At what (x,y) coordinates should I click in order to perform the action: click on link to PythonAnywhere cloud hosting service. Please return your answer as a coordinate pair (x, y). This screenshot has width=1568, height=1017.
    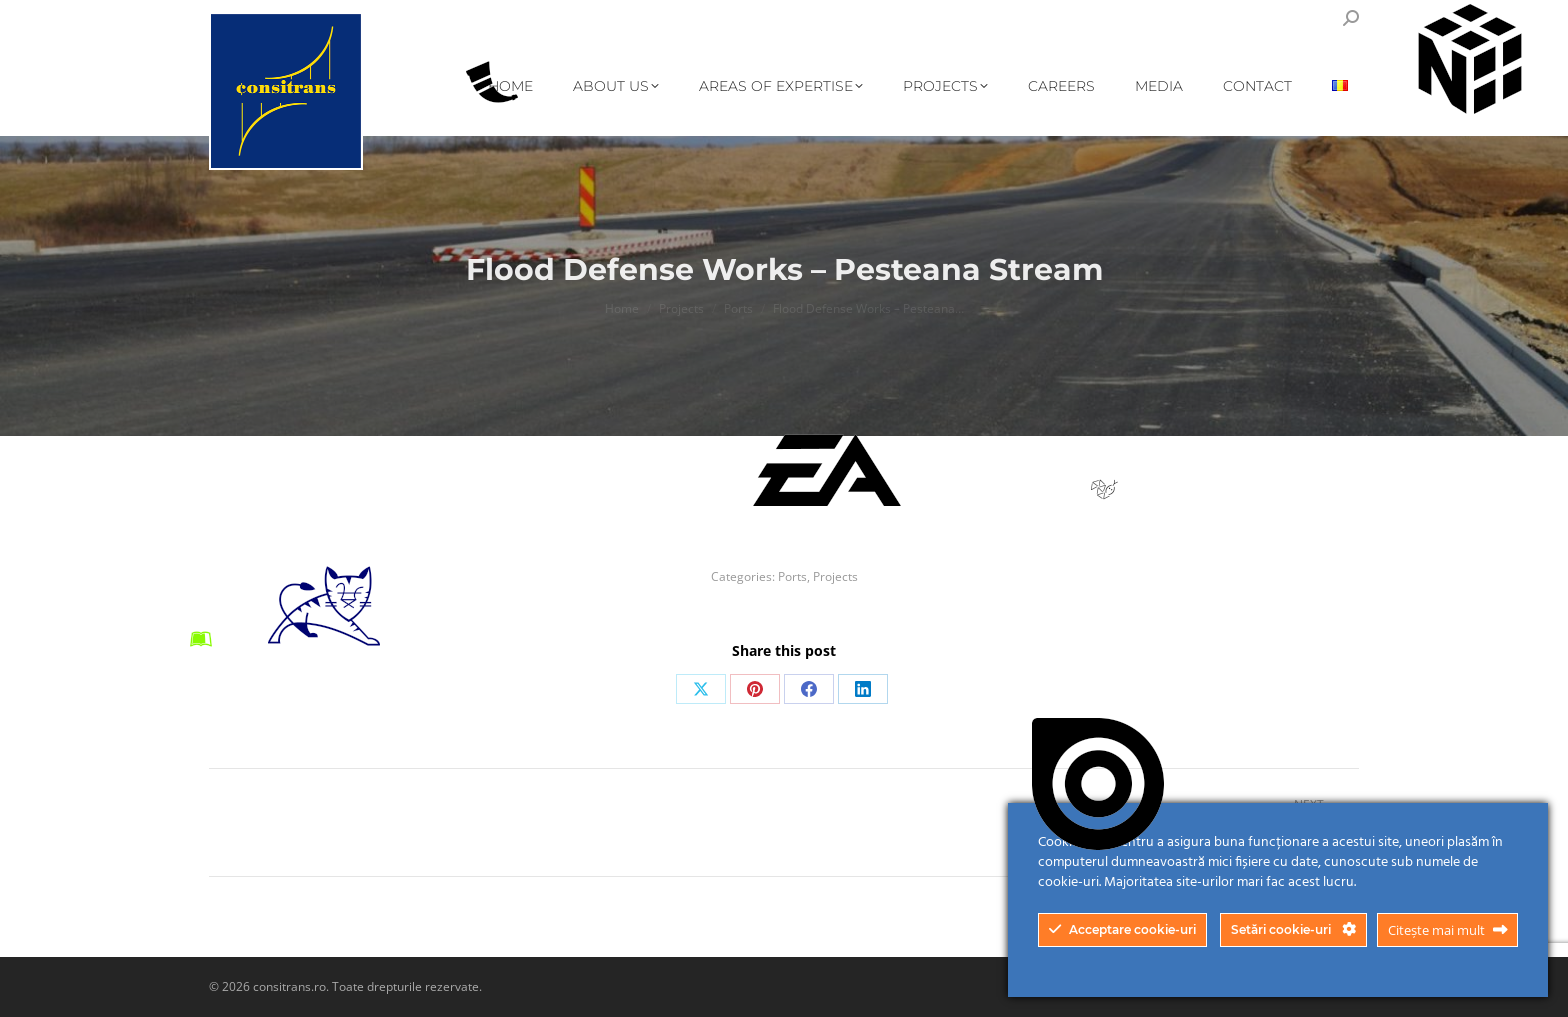
    Looking at the image, I should click on (1104, 489).